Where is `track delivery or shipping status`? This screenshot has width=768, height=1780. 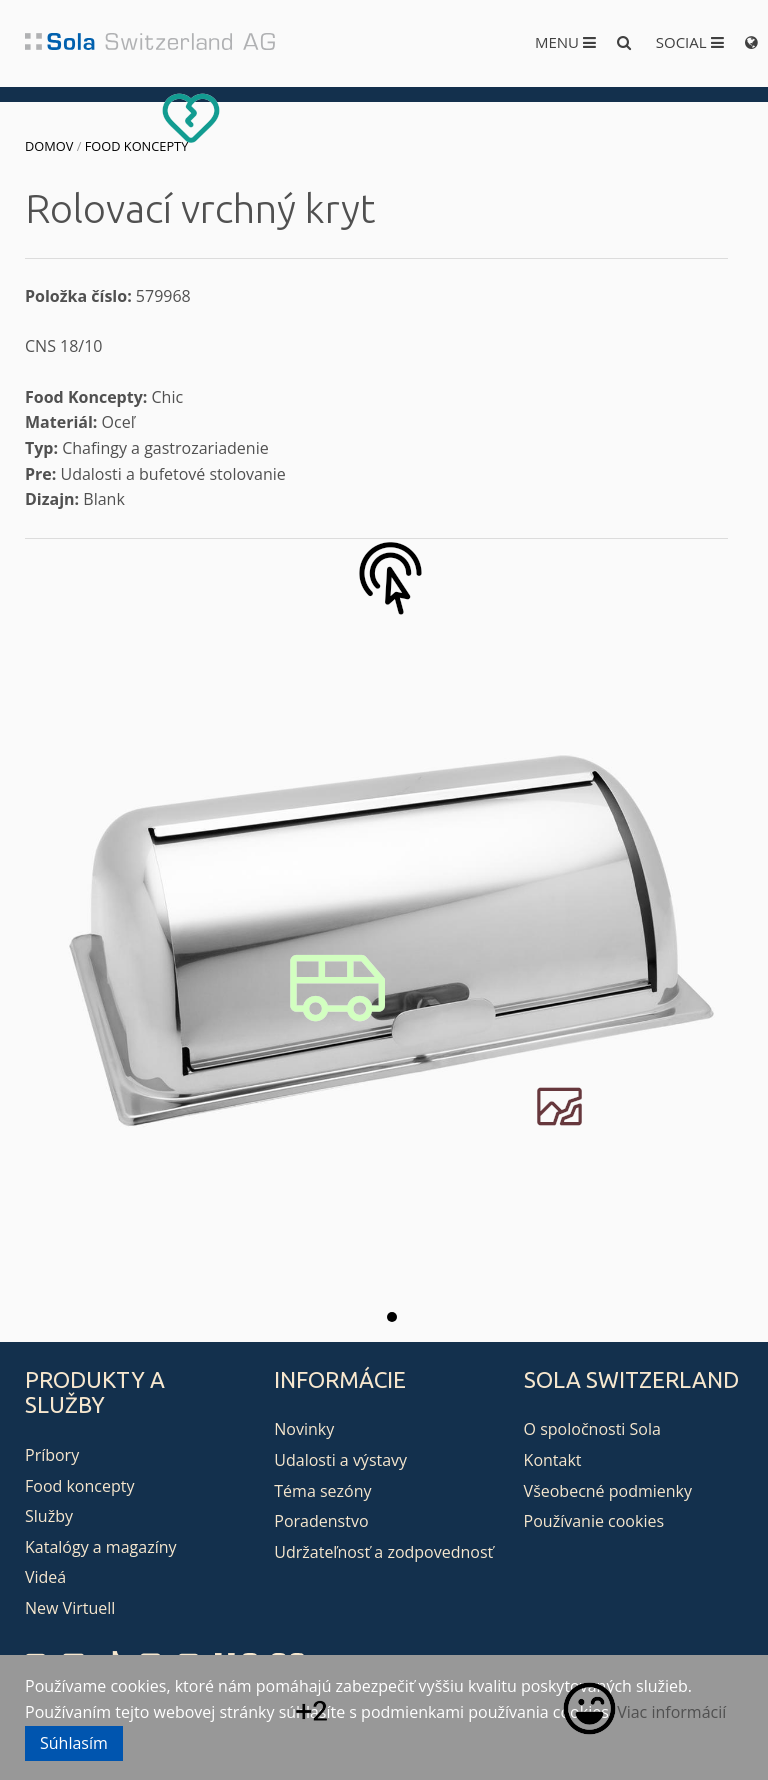
track delivery or shipping status is located at coordinates (334, 986).